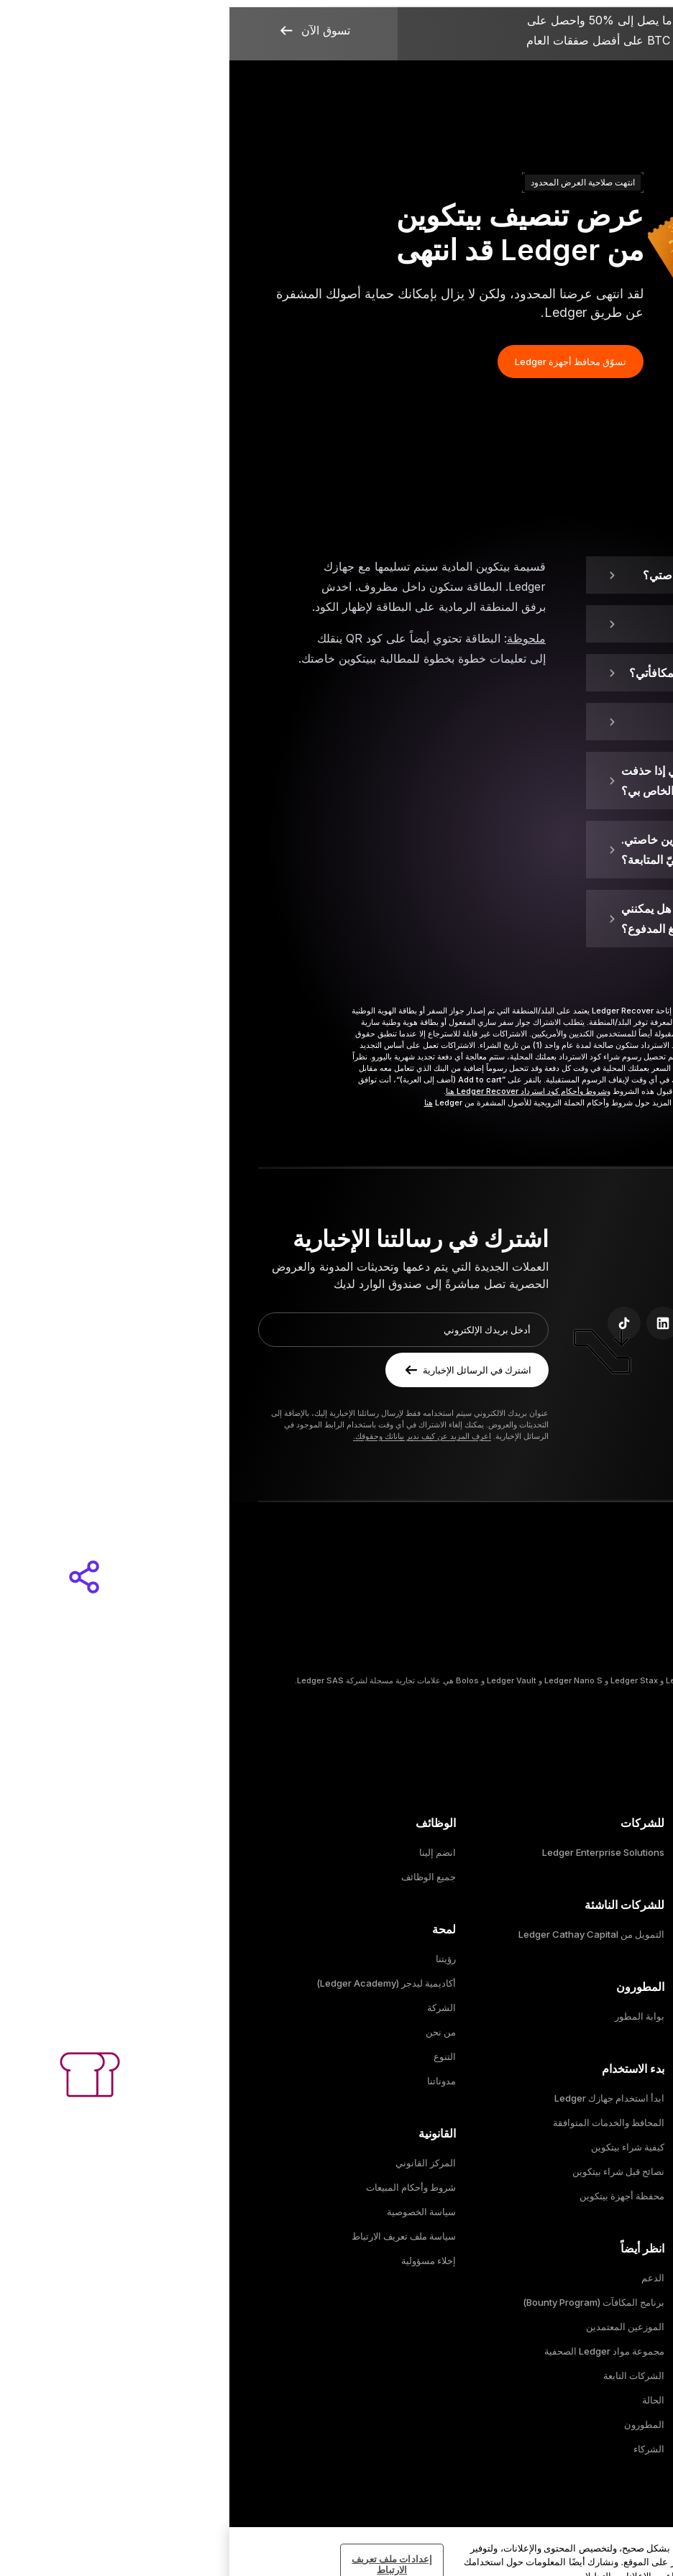 Image resolution: width=673 pixels, height=2576 pixels. What do you see at coordinates (602, 1351) in the screenshot?
I see `indicates escalator going down` at bounding box center [602, 1351].